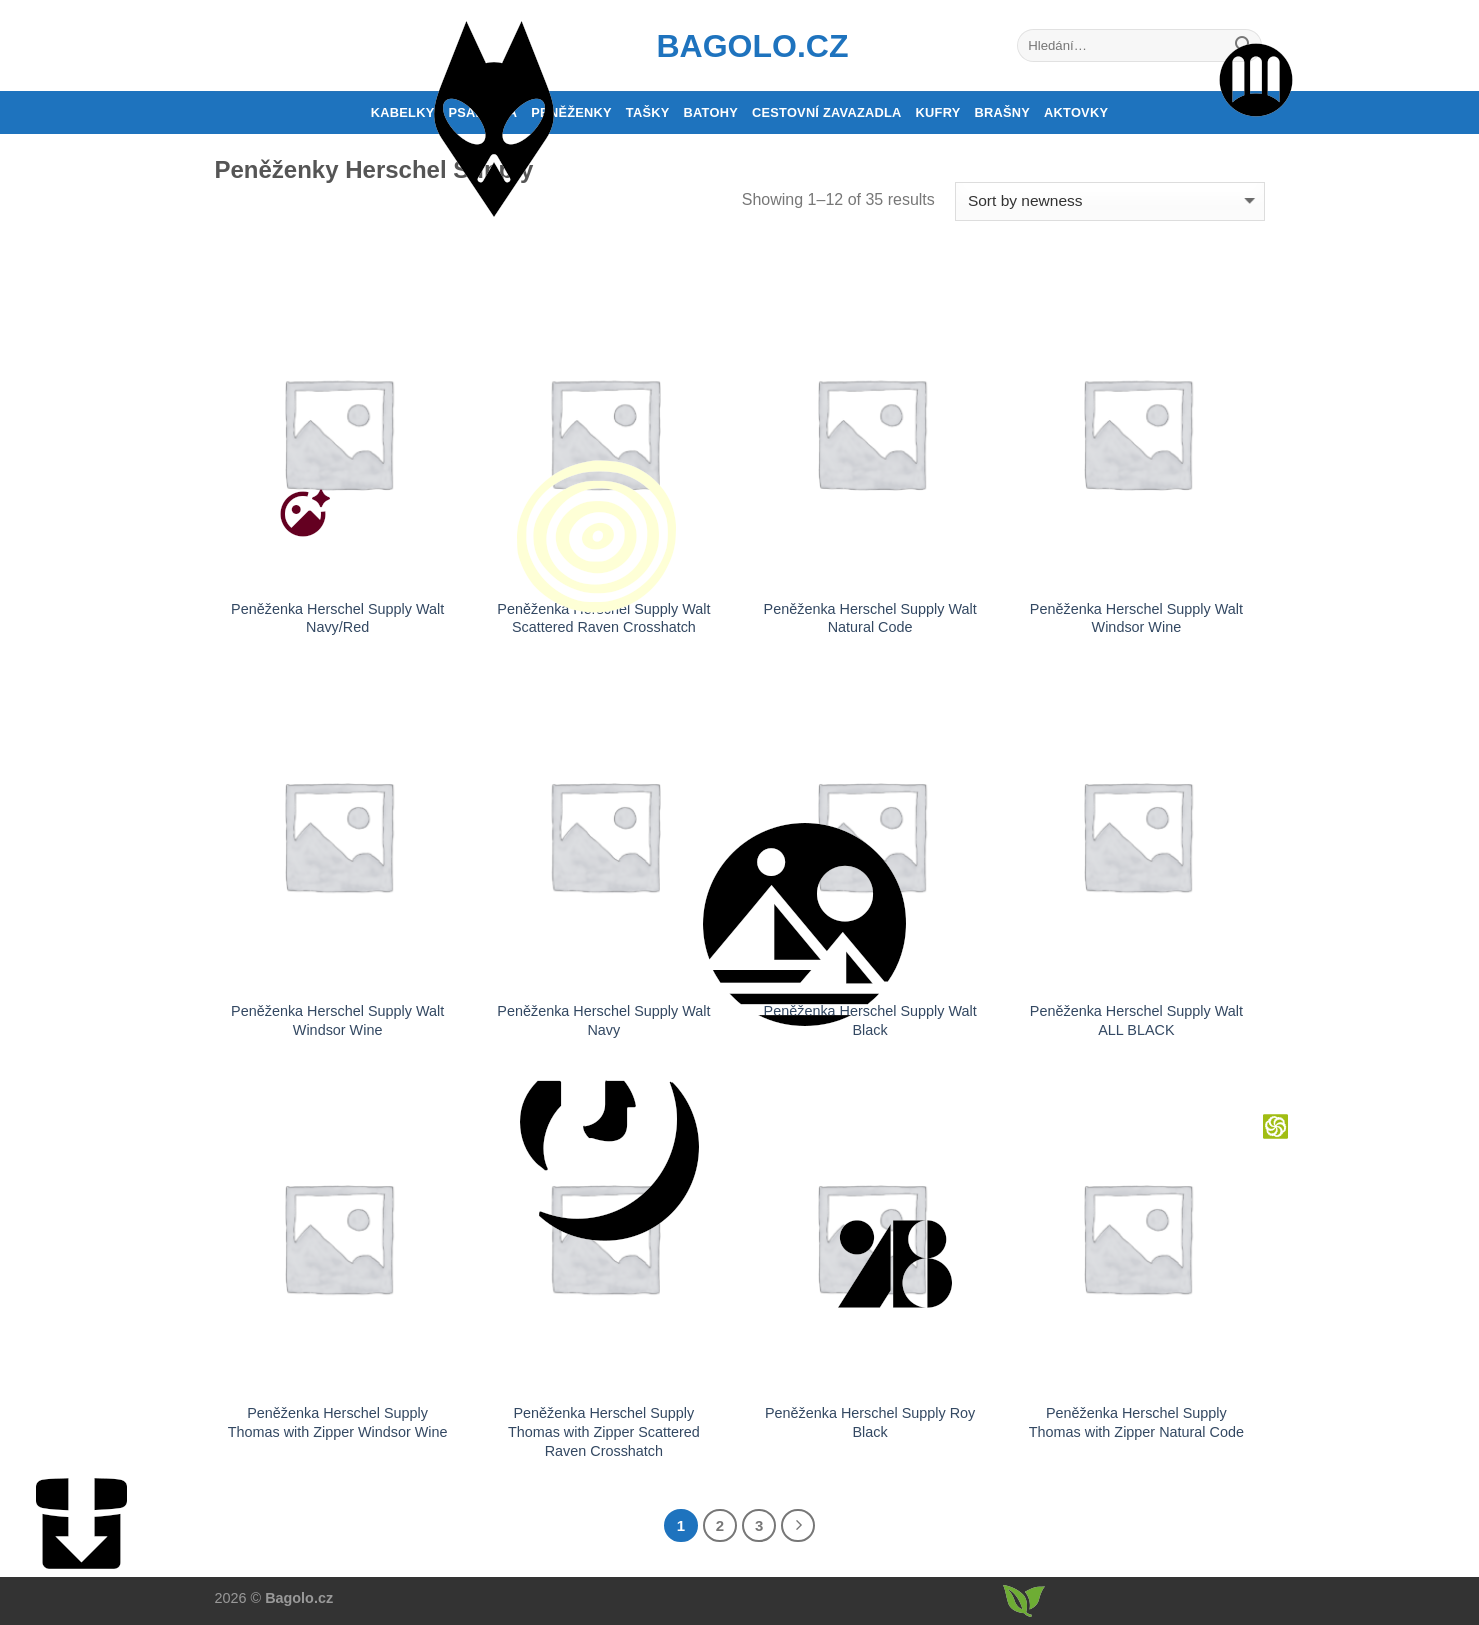  I want to click on codefresh logo - a CI/CD platform for kubernetes deployments, so click(1024, 1601).